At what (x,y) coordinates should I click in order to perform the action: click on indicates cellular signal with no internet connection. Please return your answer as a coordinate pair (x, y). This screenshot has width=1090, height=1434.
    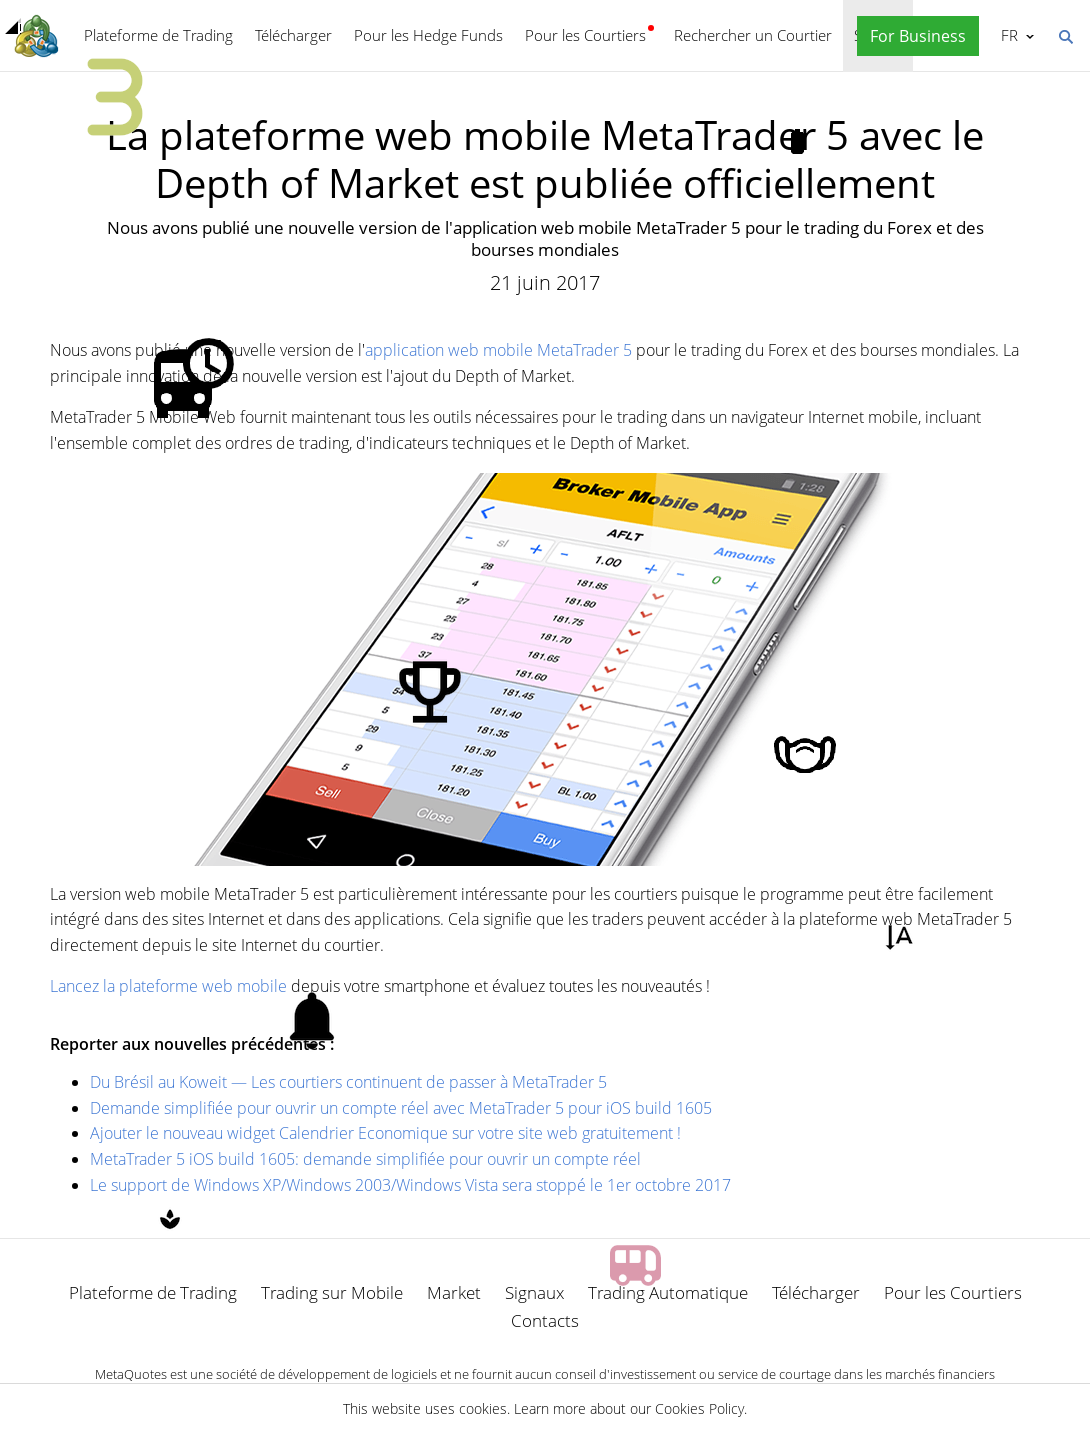
    Looking at the image, I should click on (13, 26).